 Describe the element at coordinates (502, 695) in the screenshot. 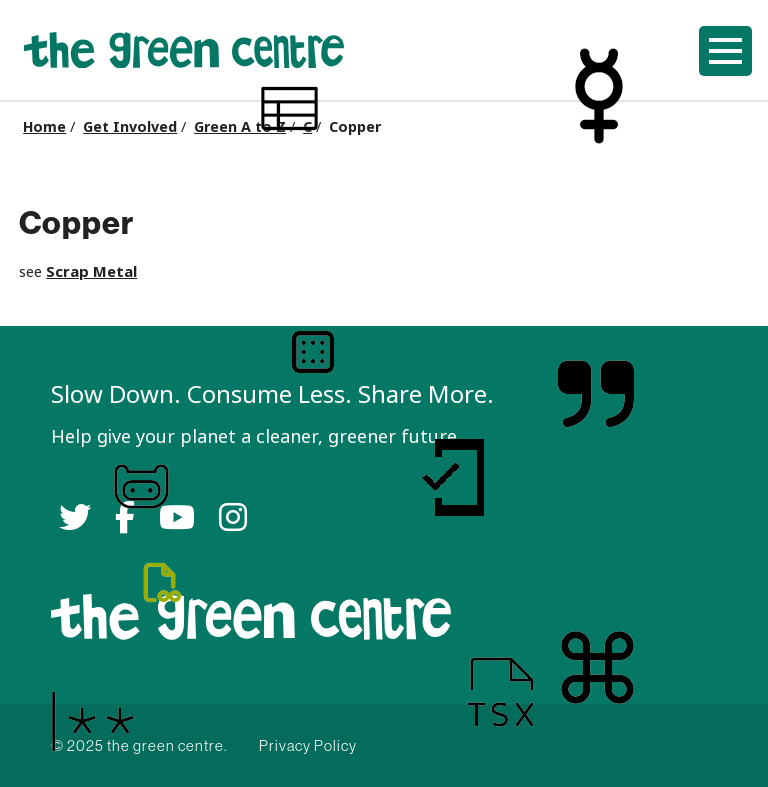

I see `open a typescript react component file` at that location.